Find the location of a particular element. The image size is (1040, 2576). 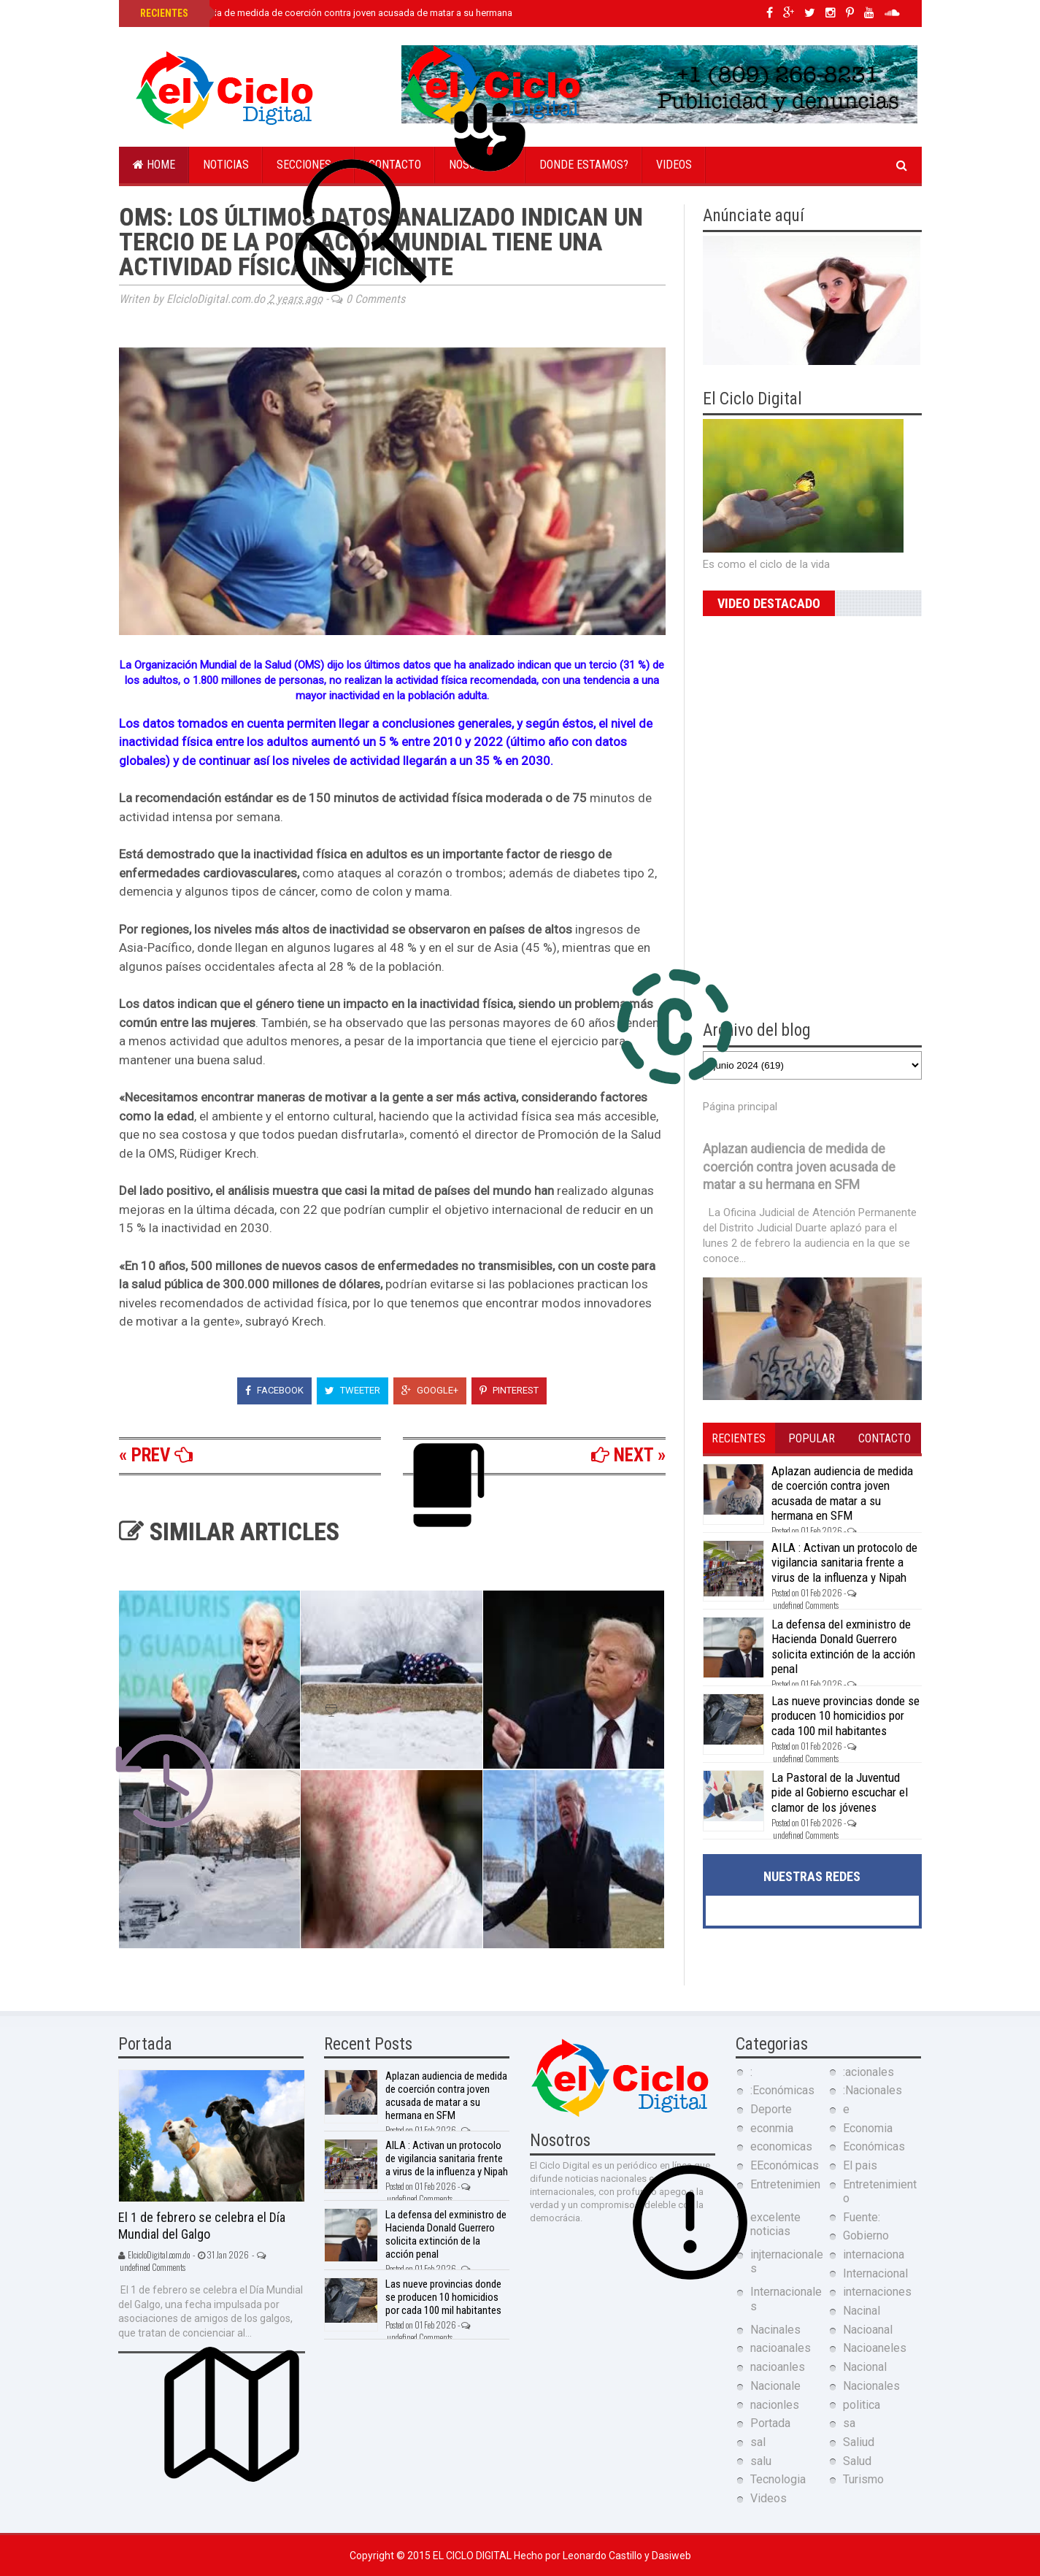

indicates solidarity or support action is located at coordinates (490, 136).